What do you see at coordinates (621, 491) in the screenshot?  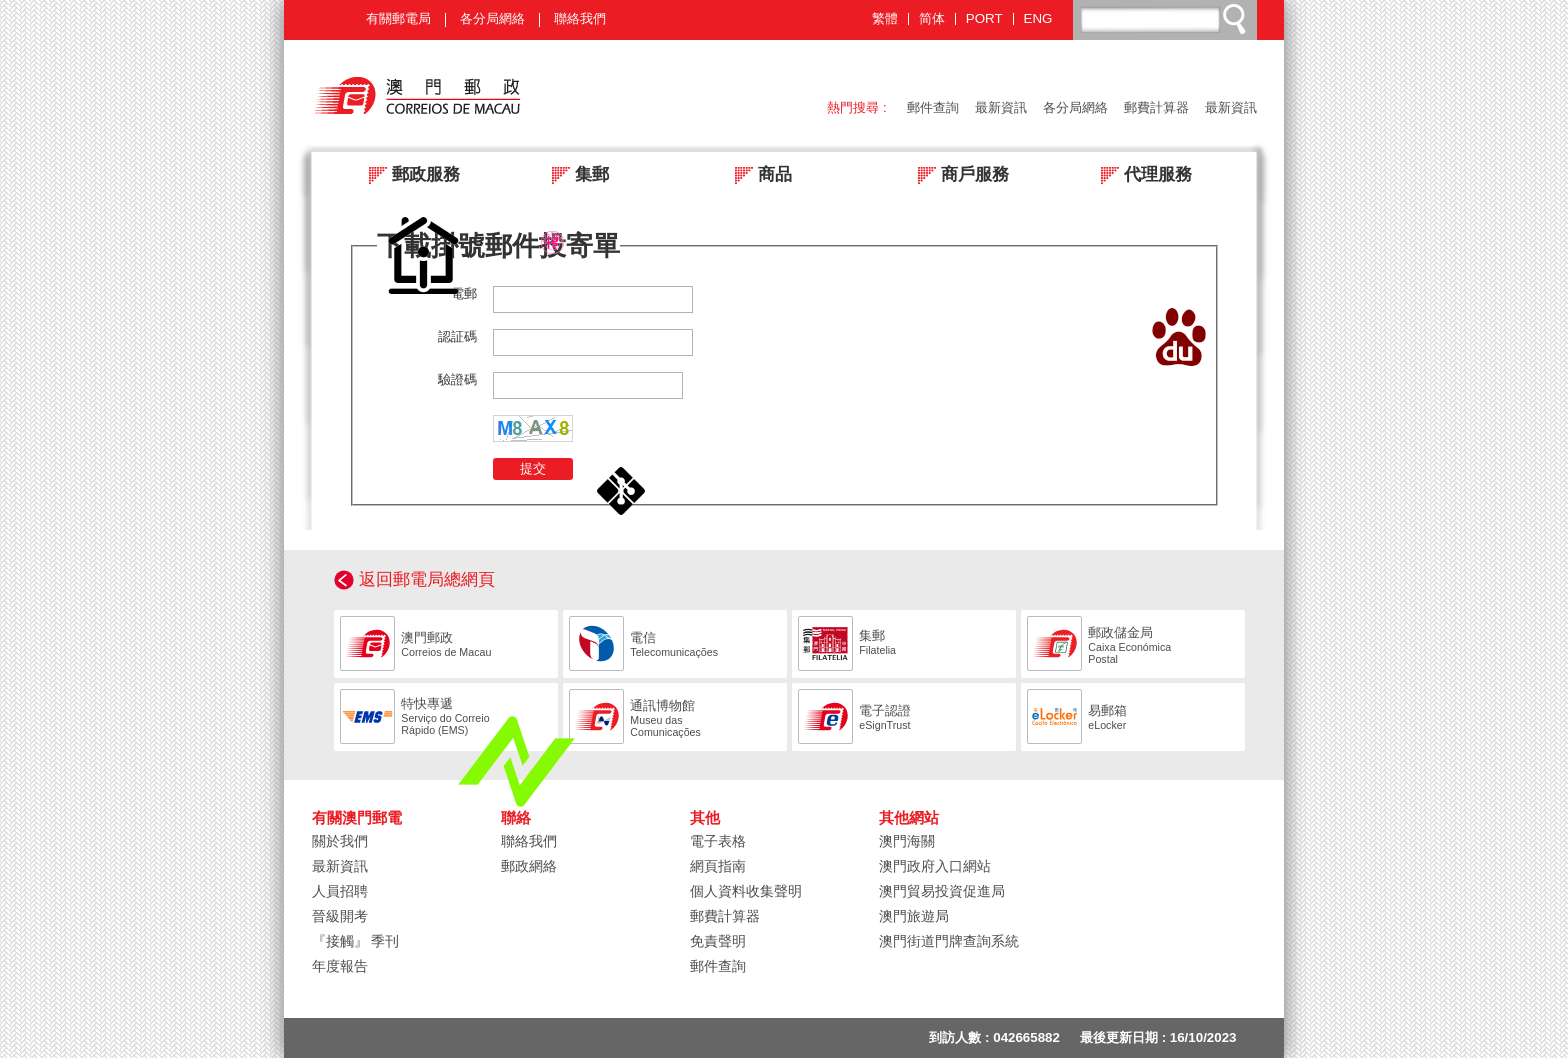 I see `open git for windows application` at bounding box center [621, 491].